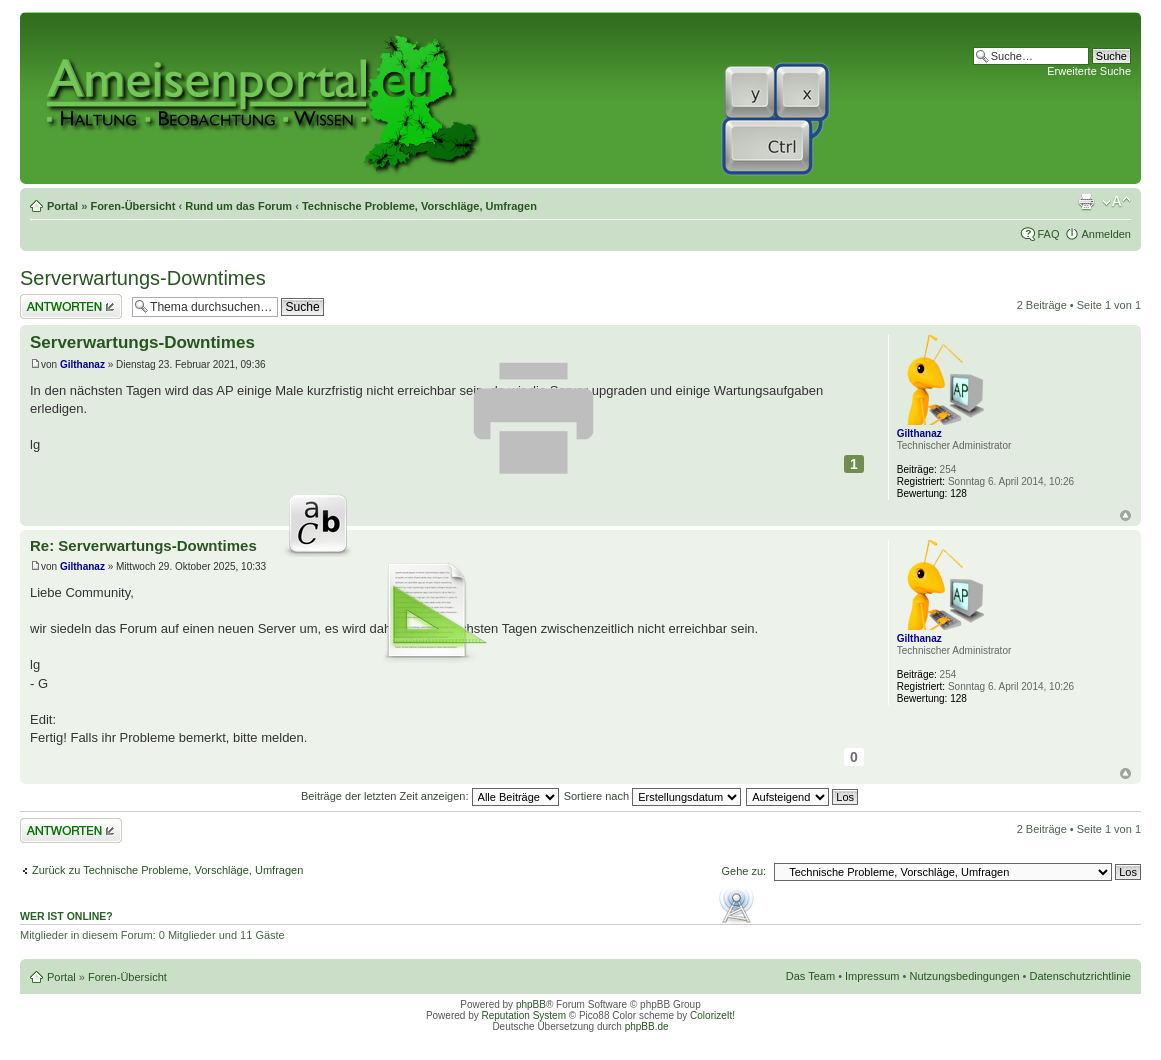 The image size is (1161, 1060). What do you see at coordinates (775, 121) in the screenshot?
I see `configure keyboard shortcuts in system preferences` at bounding box center [775, 121].